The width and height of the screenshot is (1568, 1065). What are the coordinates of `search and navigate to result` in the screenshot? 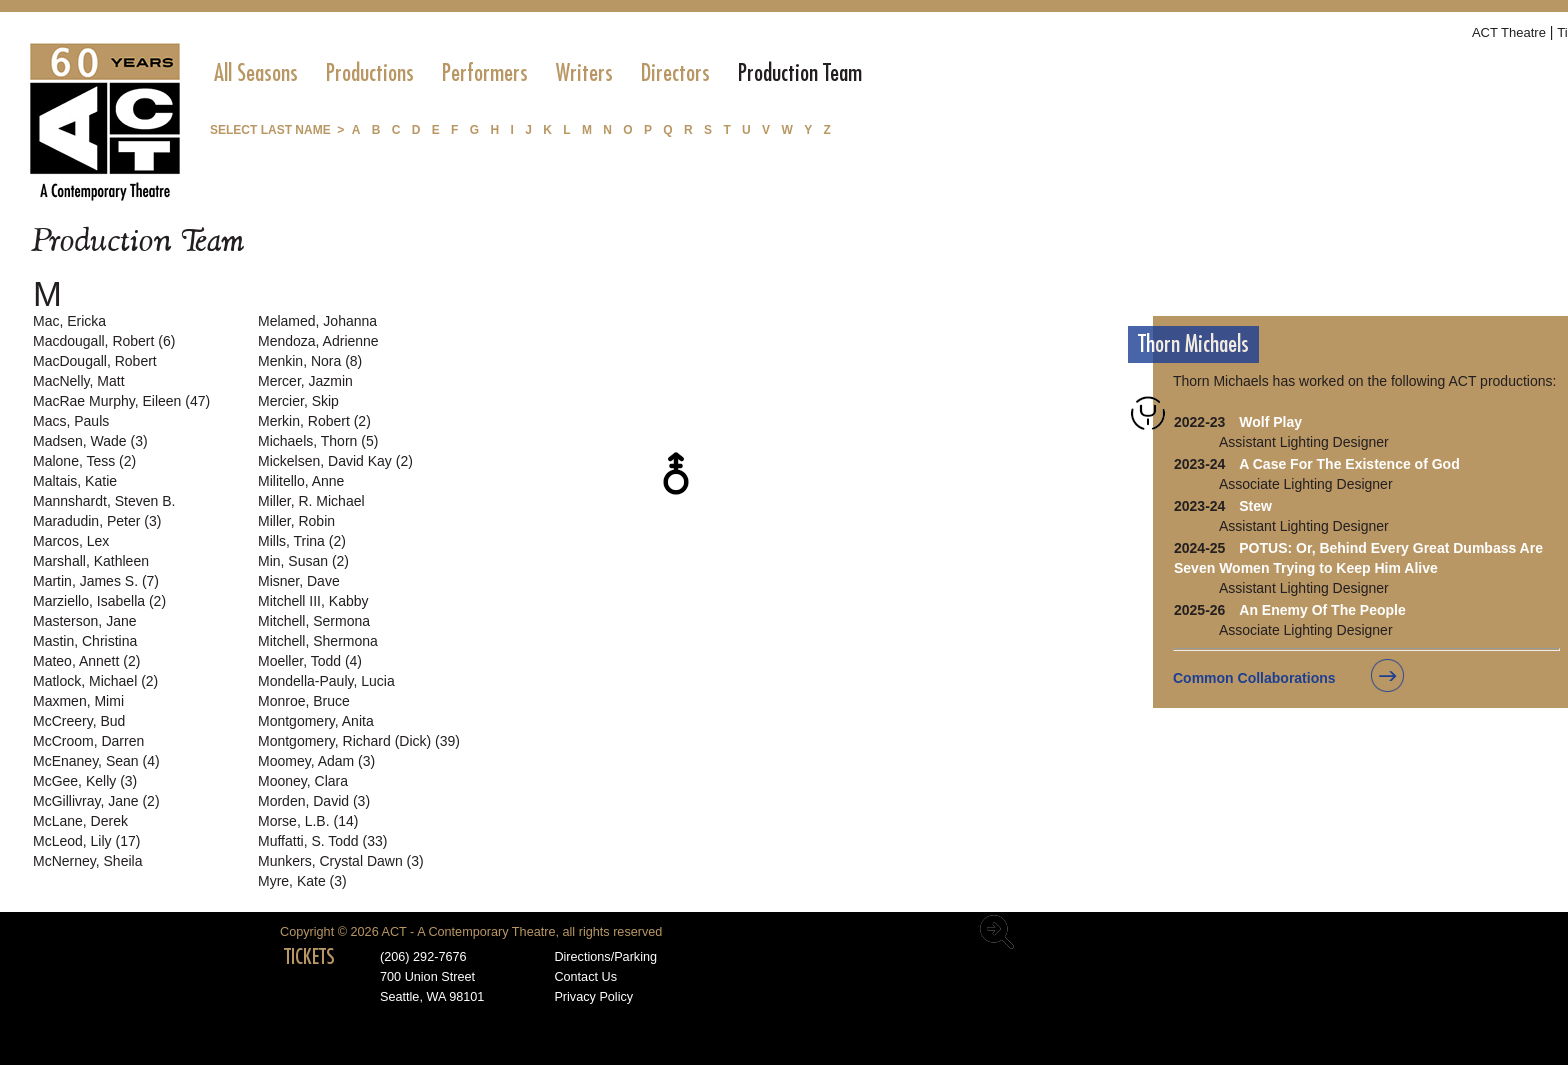 It's located at (997, 932).